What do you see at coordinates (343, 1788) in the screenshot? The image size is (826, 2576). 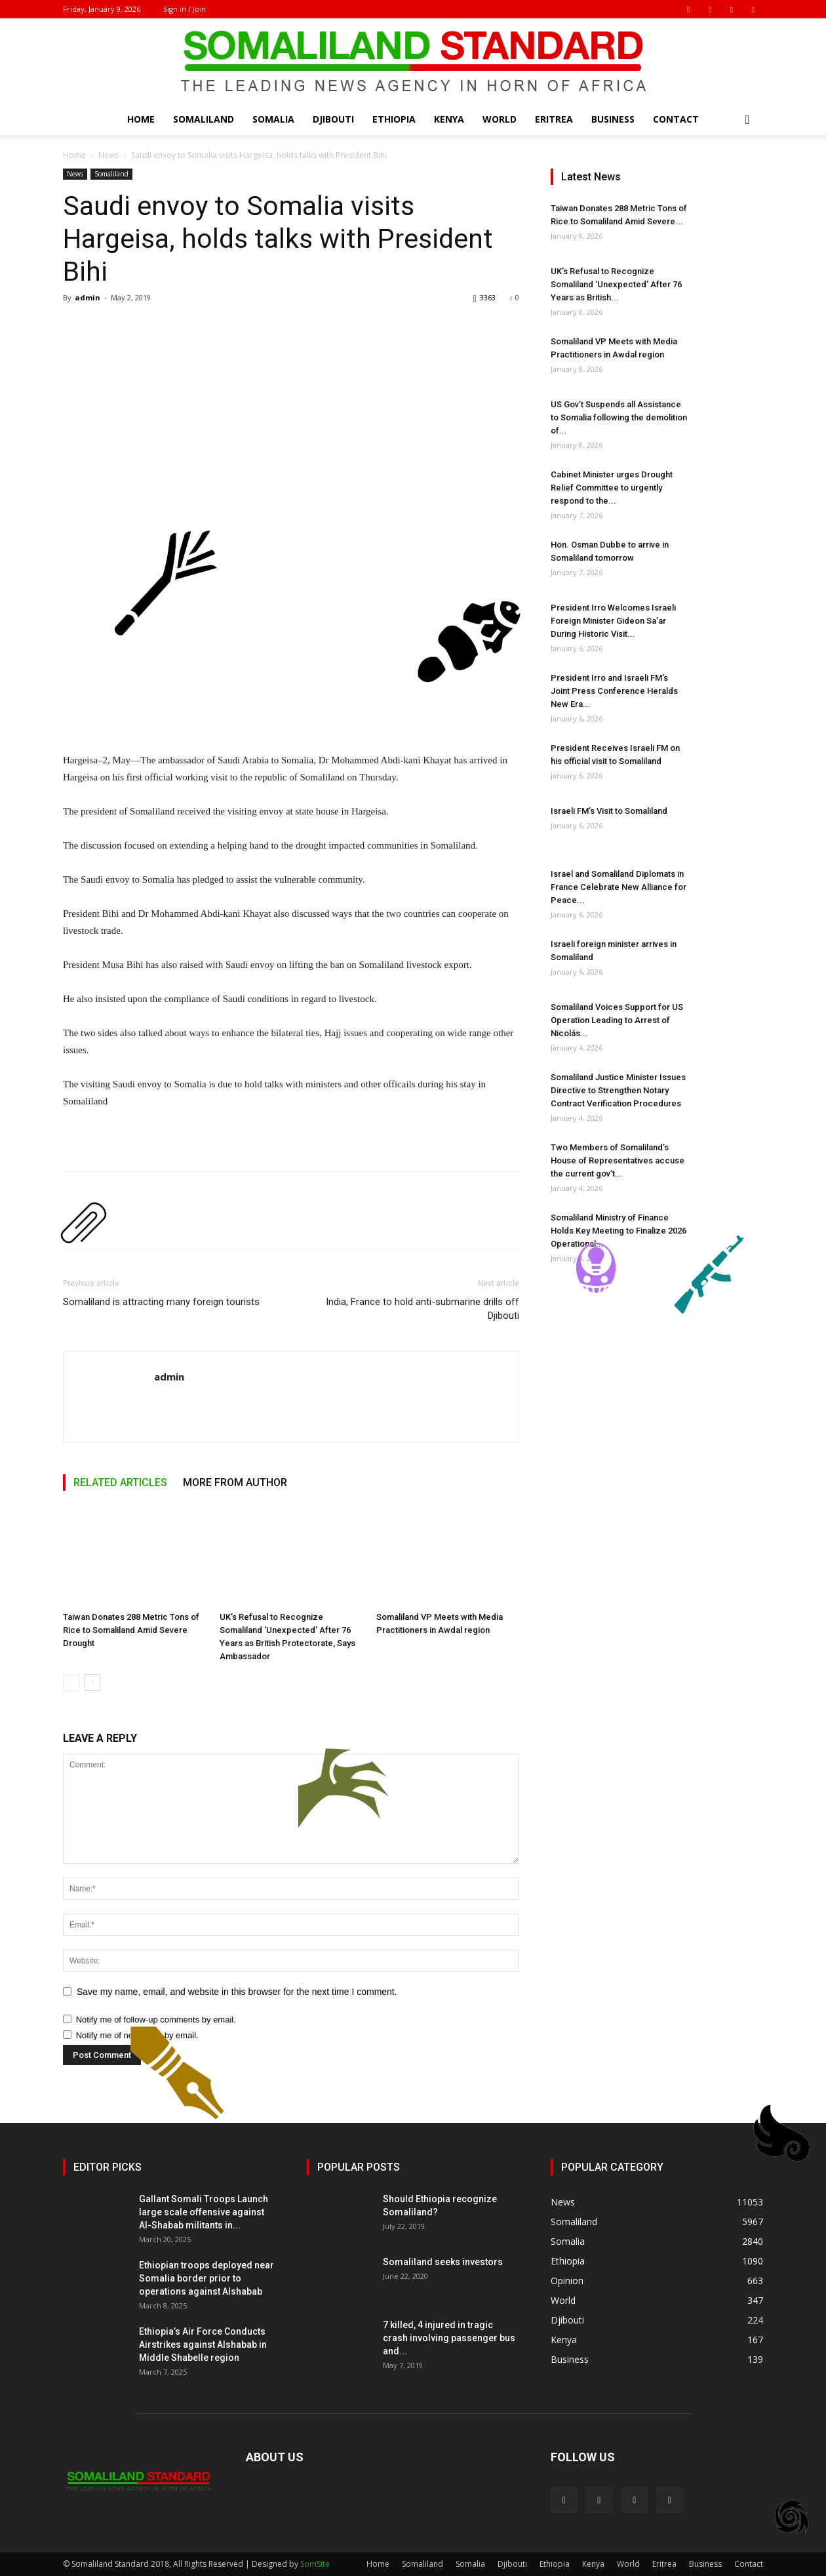 I see `select evil or dark faction in game` at bounding box center [343, 1788].